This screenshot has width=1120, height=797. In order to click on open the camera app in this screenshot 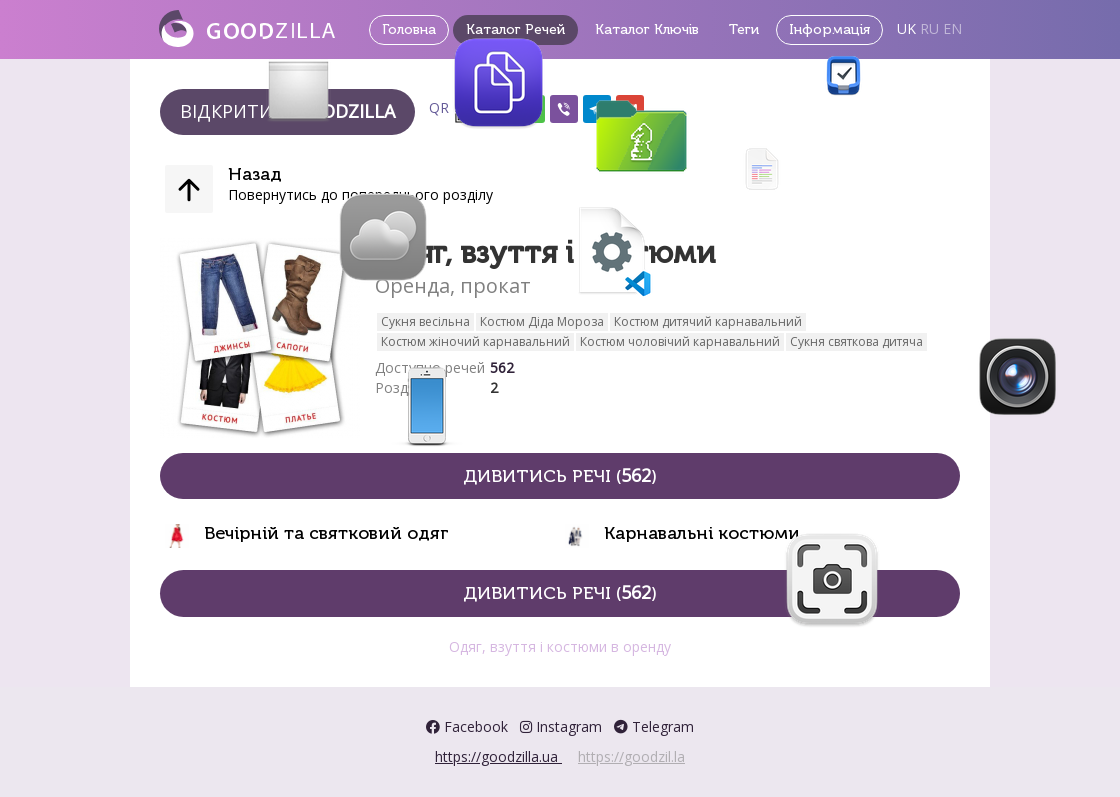, I will do `click(1017, 376)`.